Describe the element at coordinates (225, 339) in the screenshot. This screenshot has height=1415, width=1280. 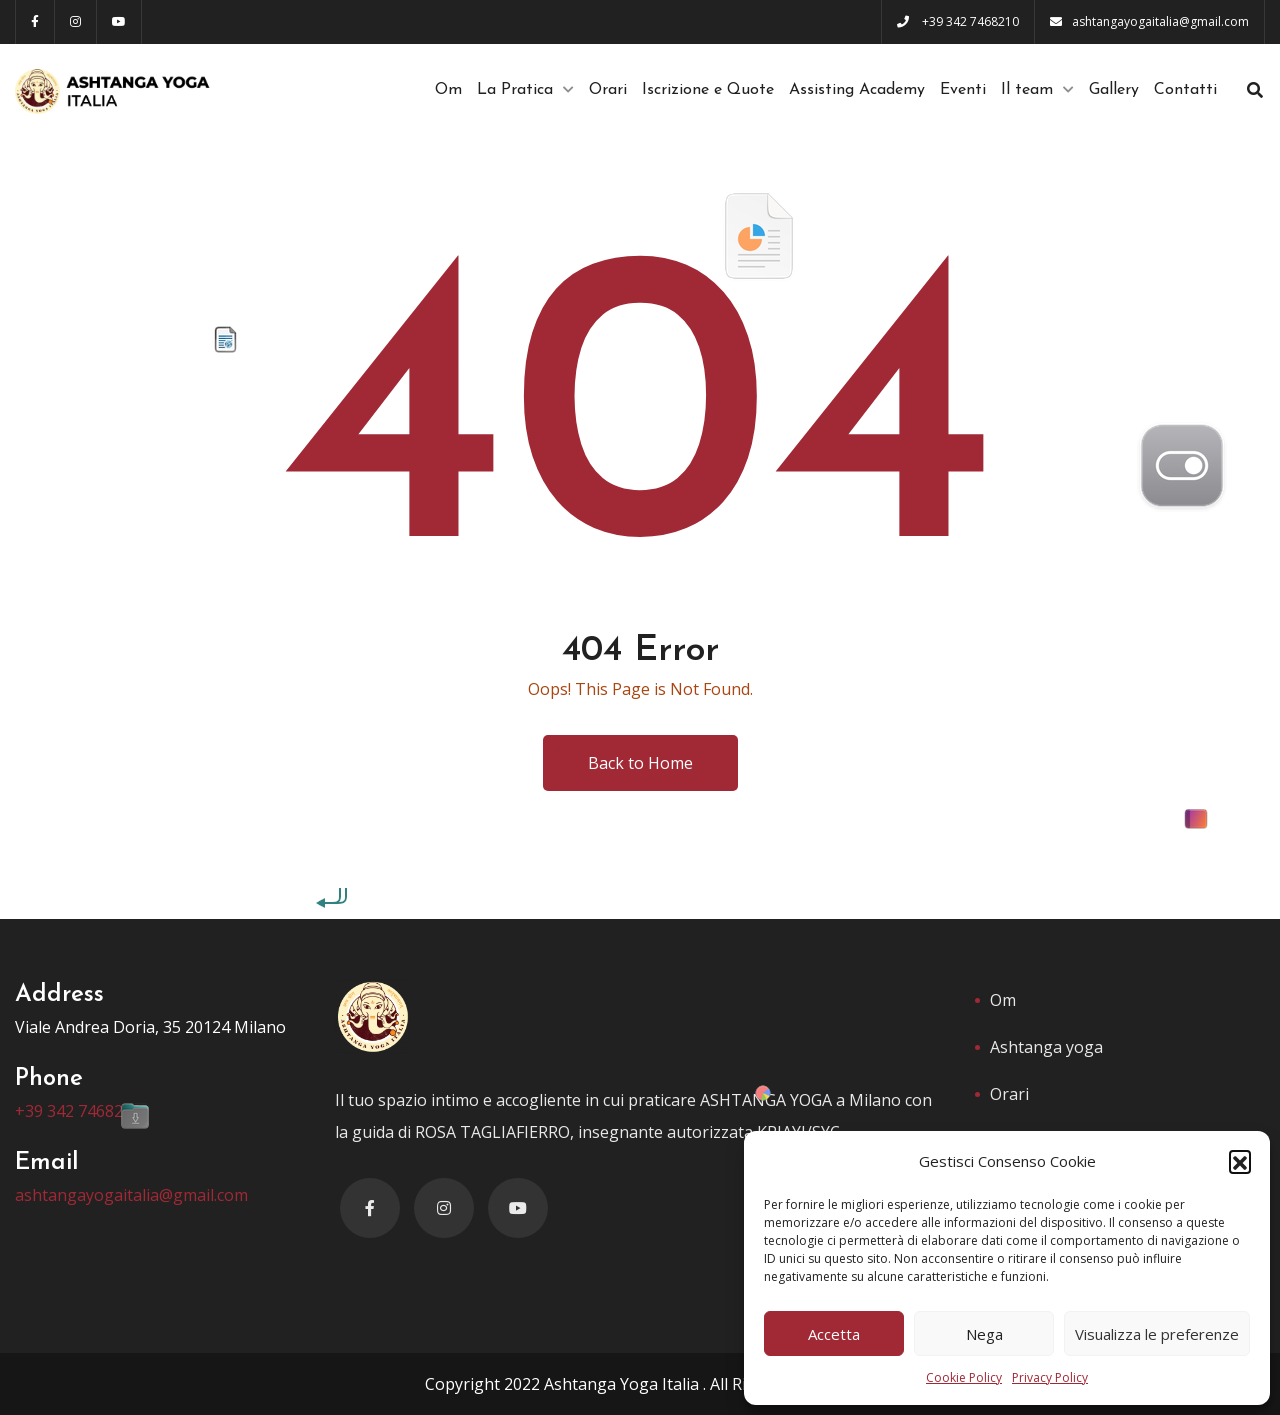
I see `a libreoffice web document file type` at that location.